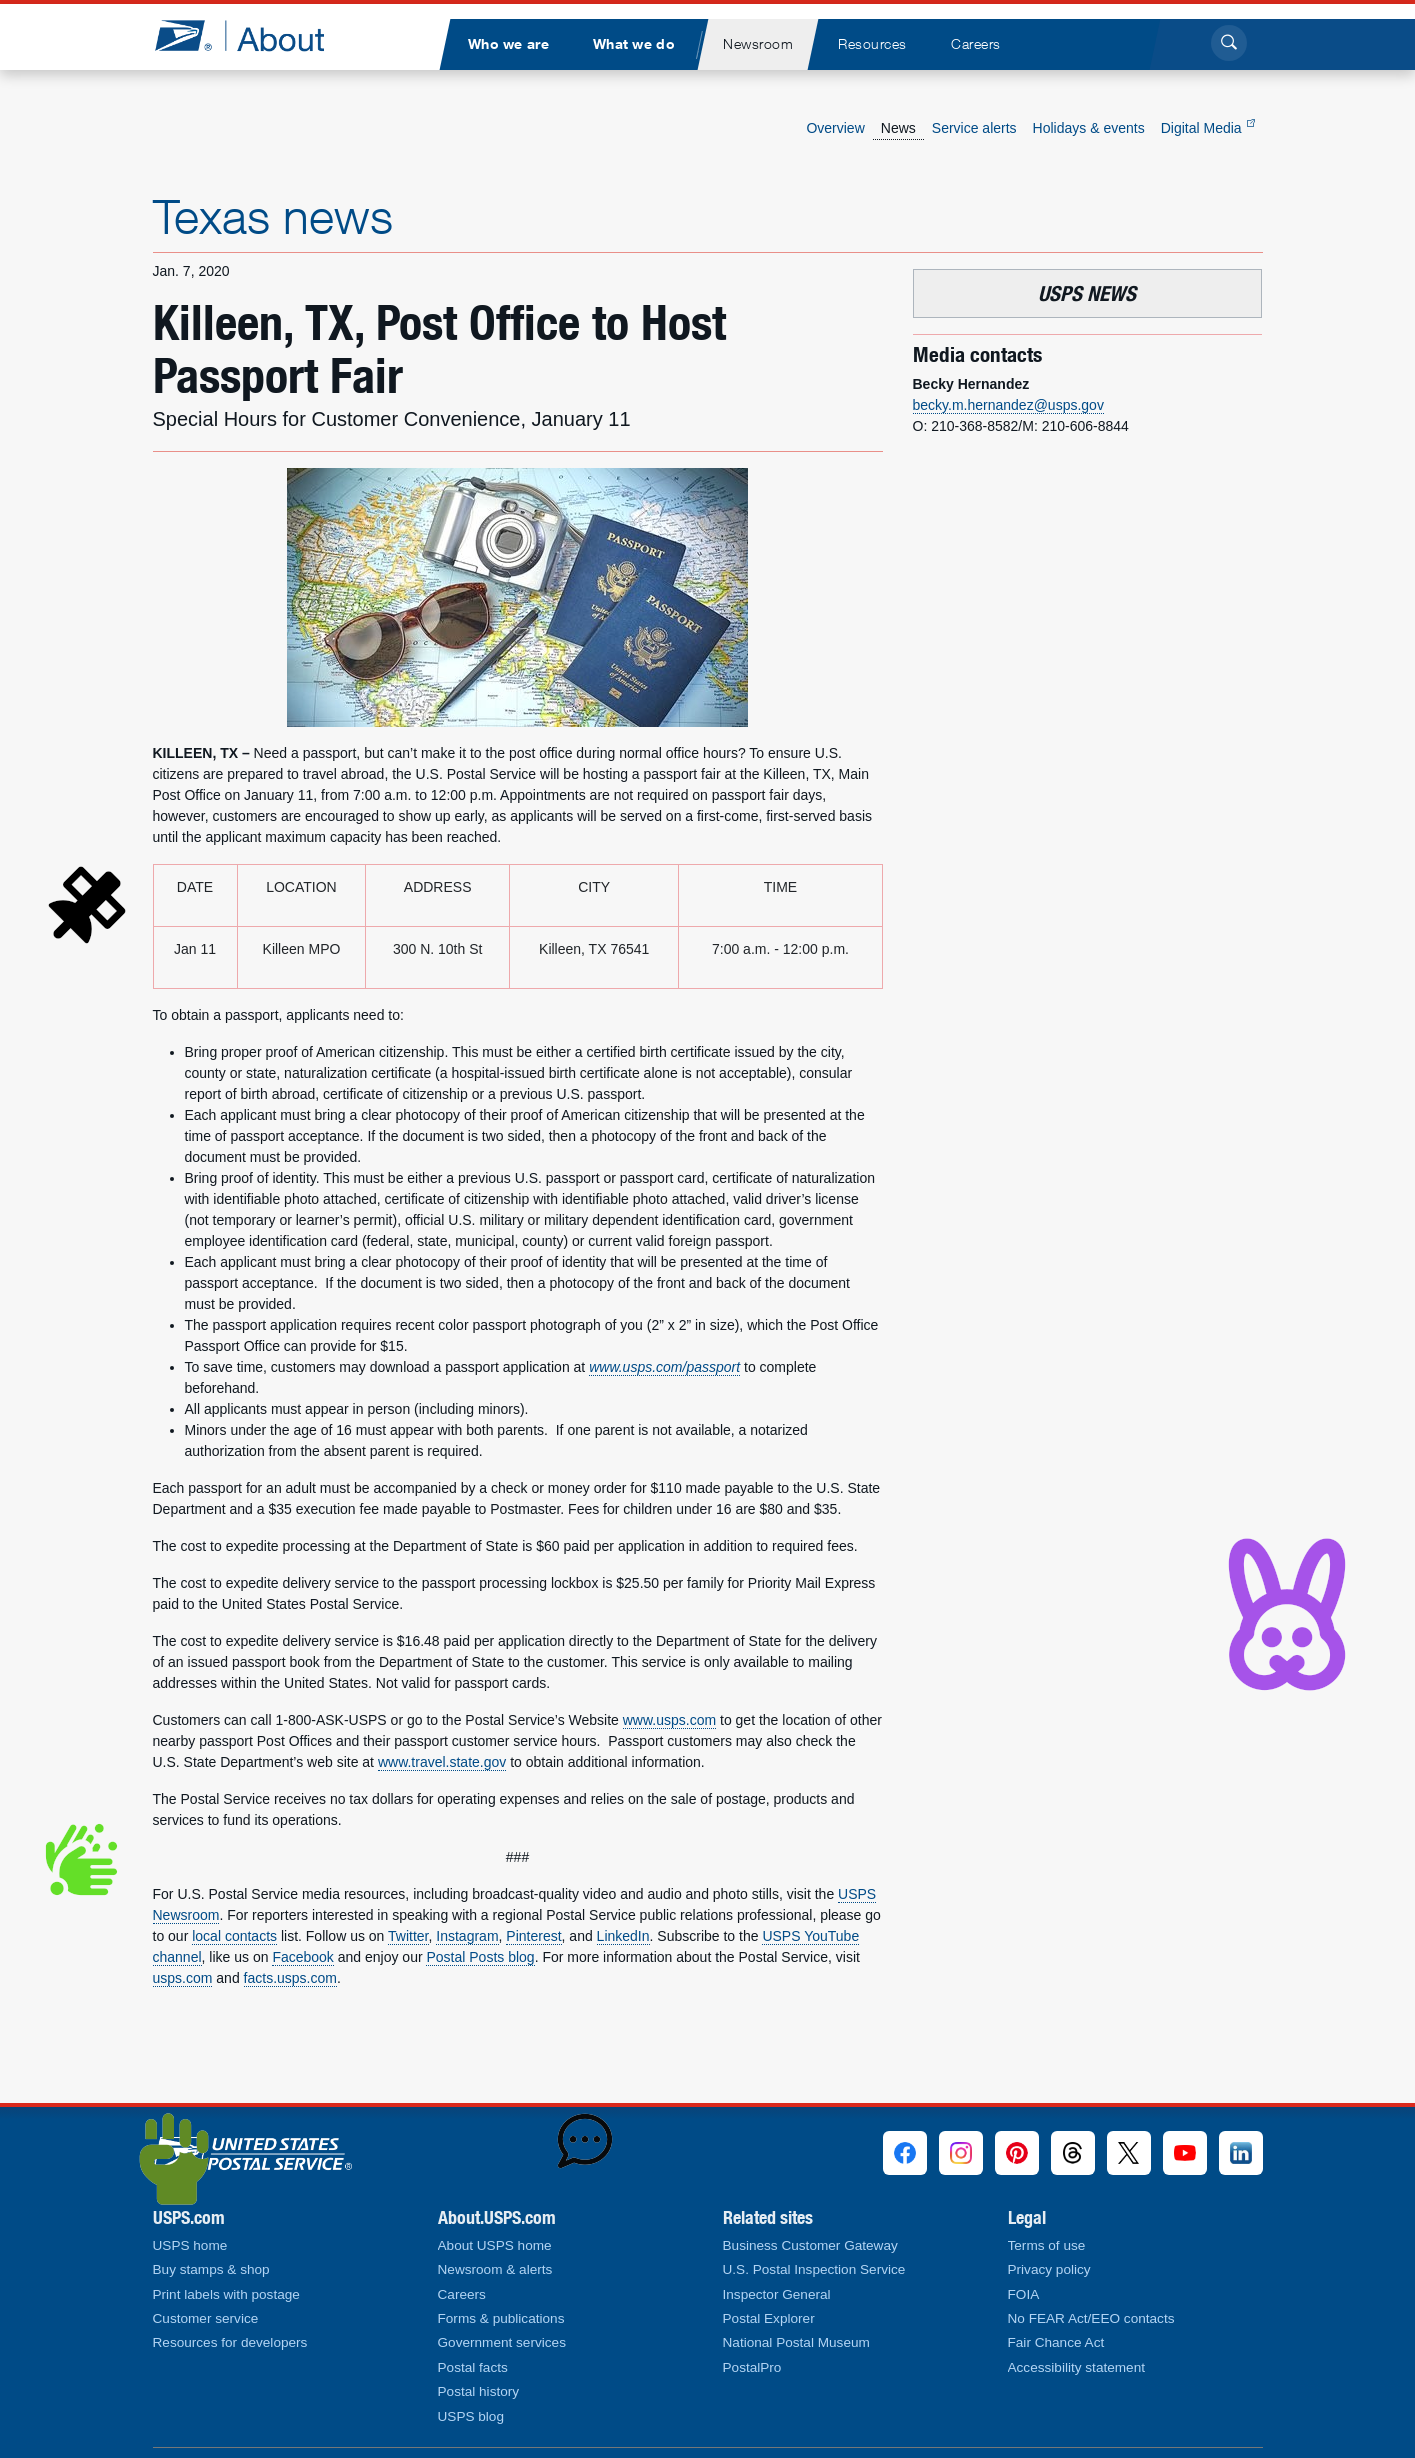  Describe the element at coordinates (1287, 1617) in the screenshot. I see `access pet or animal-related features` at that location.